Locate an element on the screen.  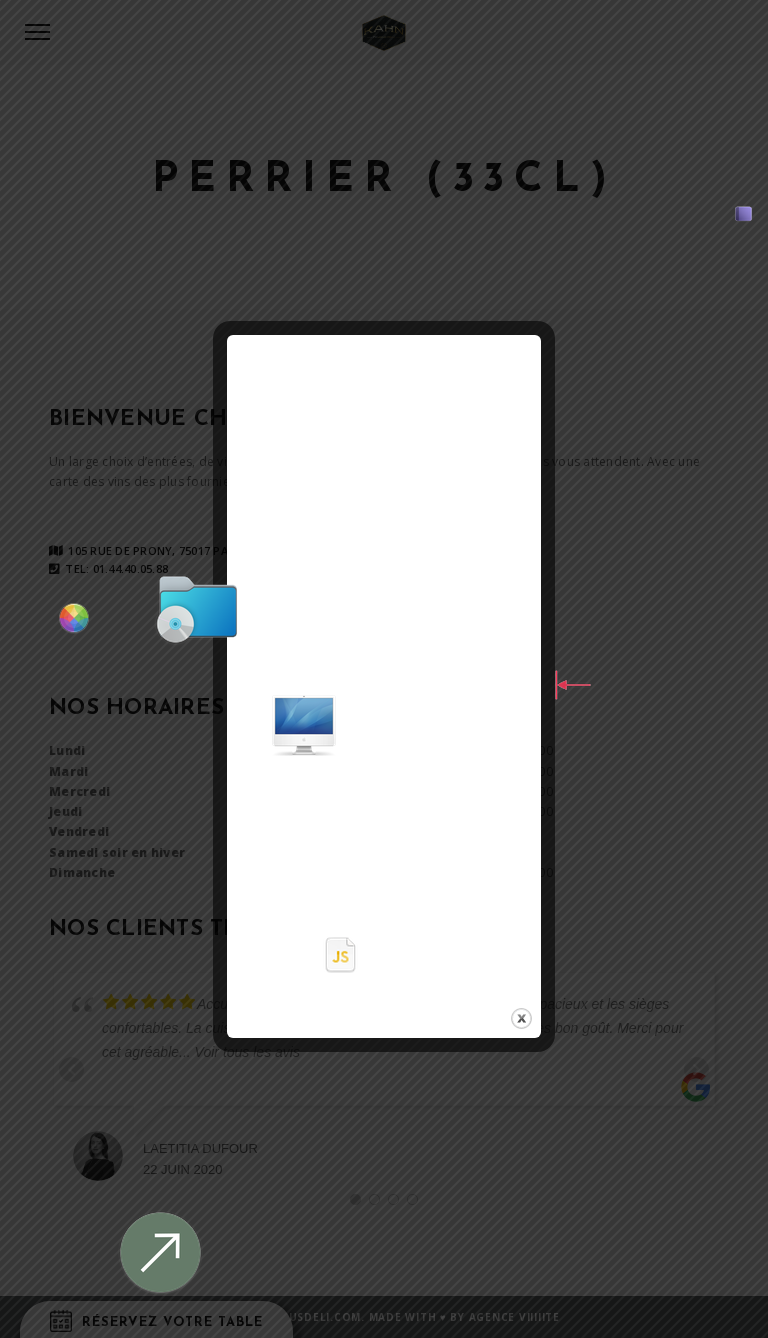
indicates a symbolic link or shortcut to another file is located at coordinates (160, 1252).